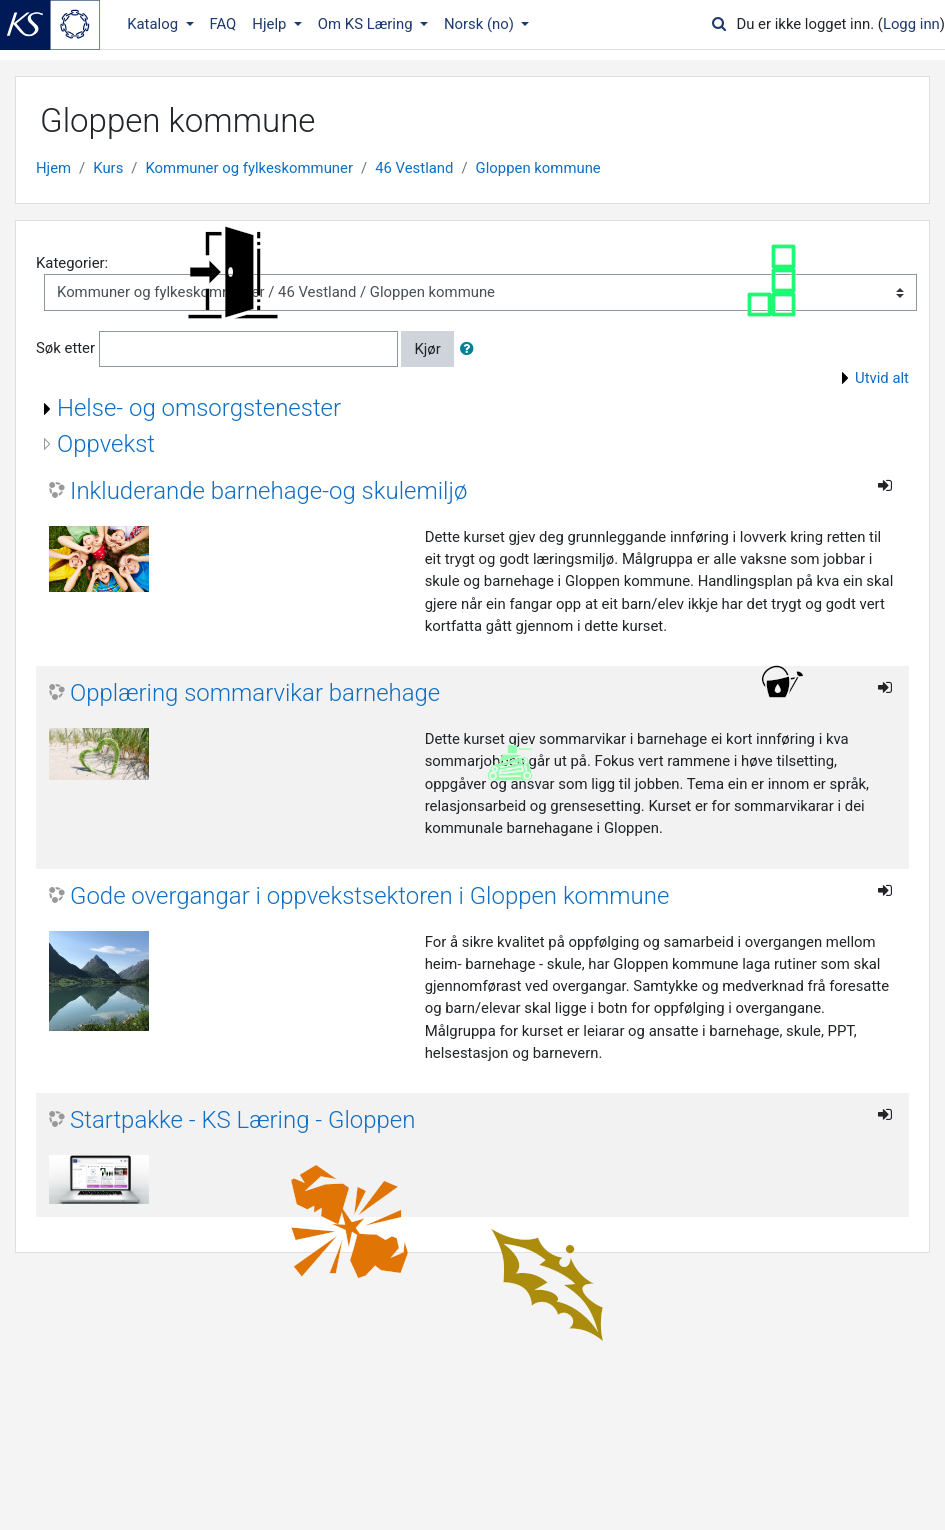  Describe the element at coordinates (233, 272) in the screenshot. I see `exit or log out of the current session` at that location.